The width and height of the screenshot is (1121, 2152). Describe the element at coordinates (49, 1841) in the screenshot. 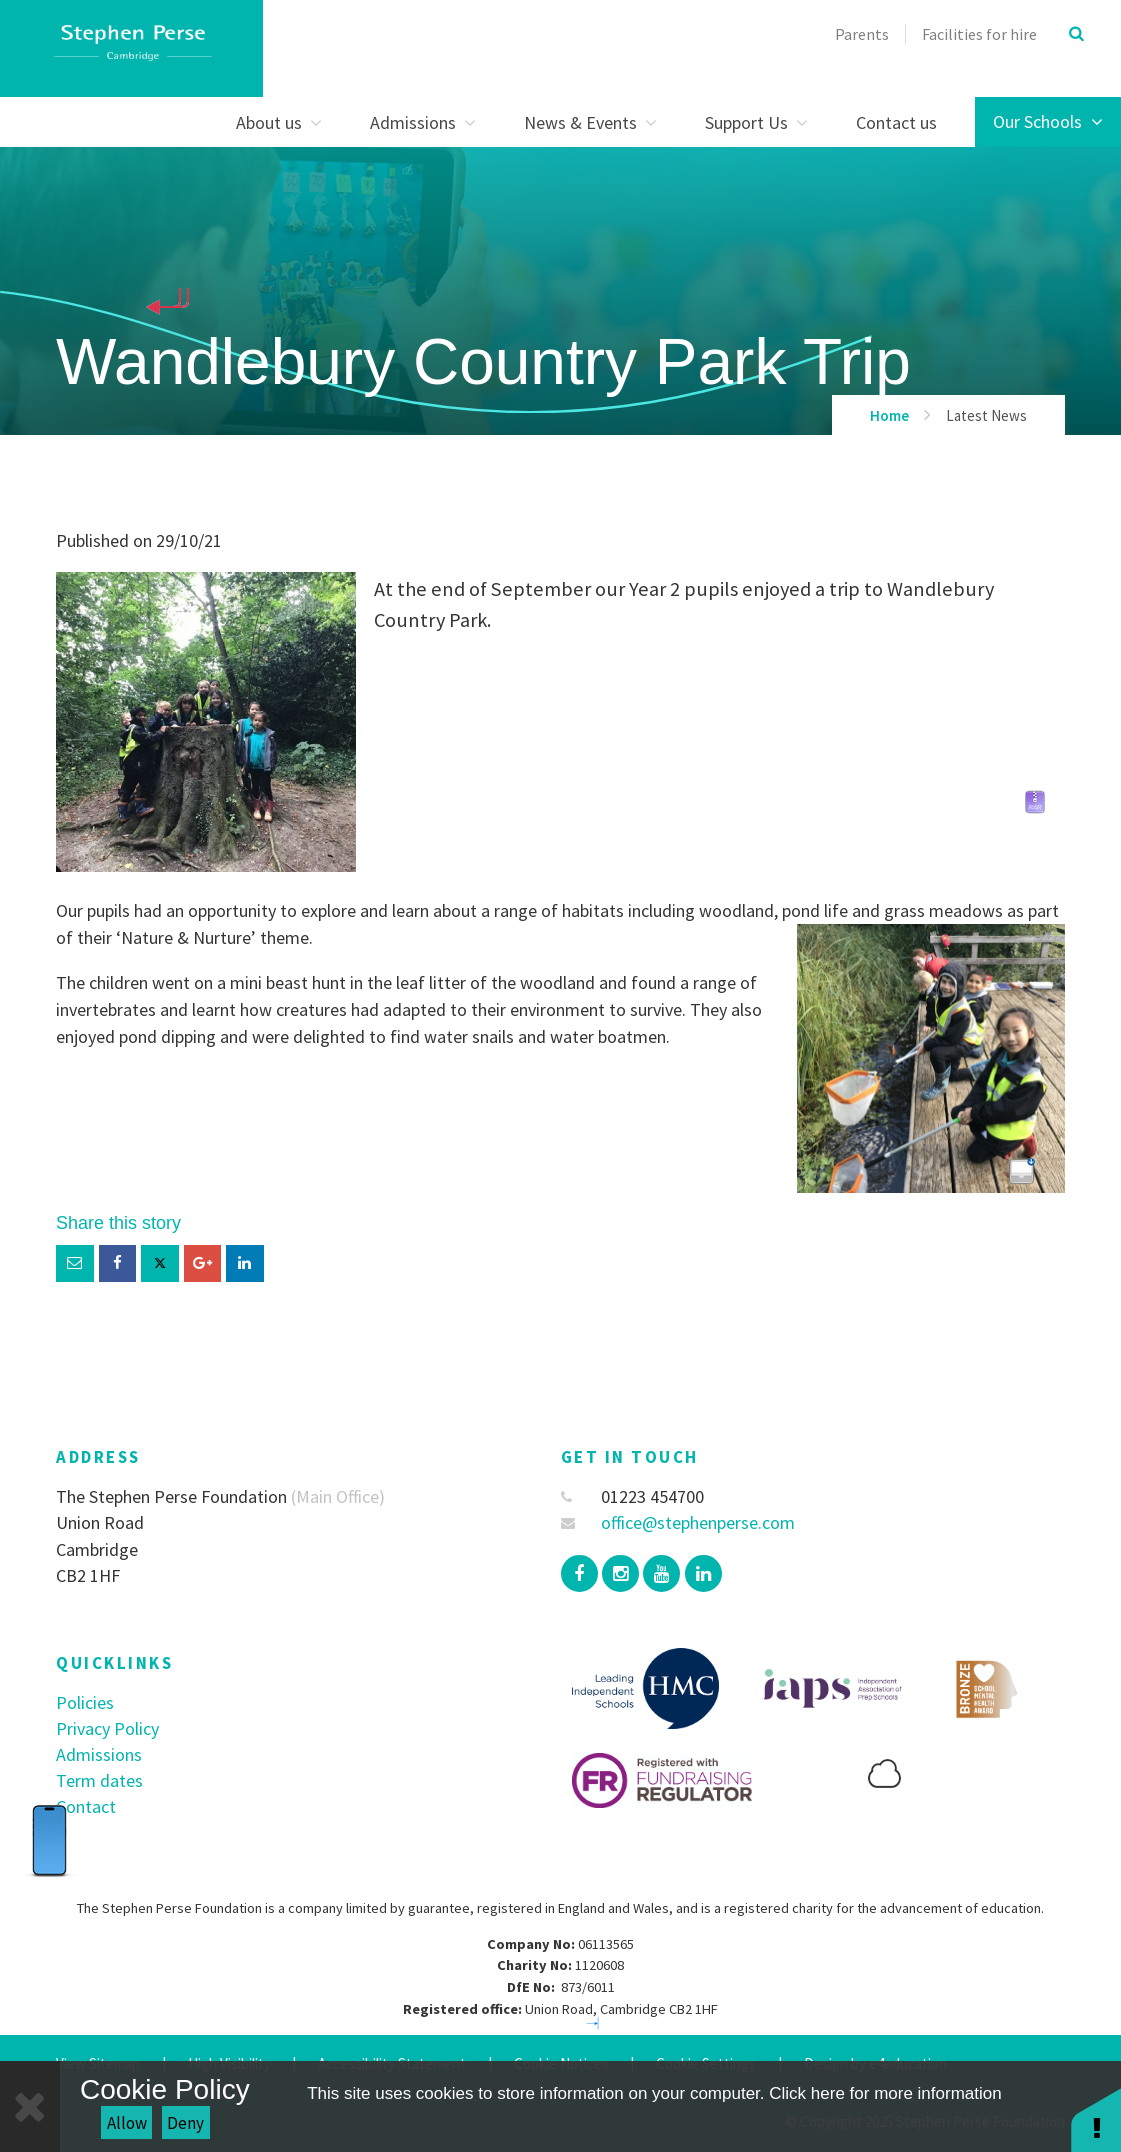

I see `iPhone 15 Pro device connected` at that location.